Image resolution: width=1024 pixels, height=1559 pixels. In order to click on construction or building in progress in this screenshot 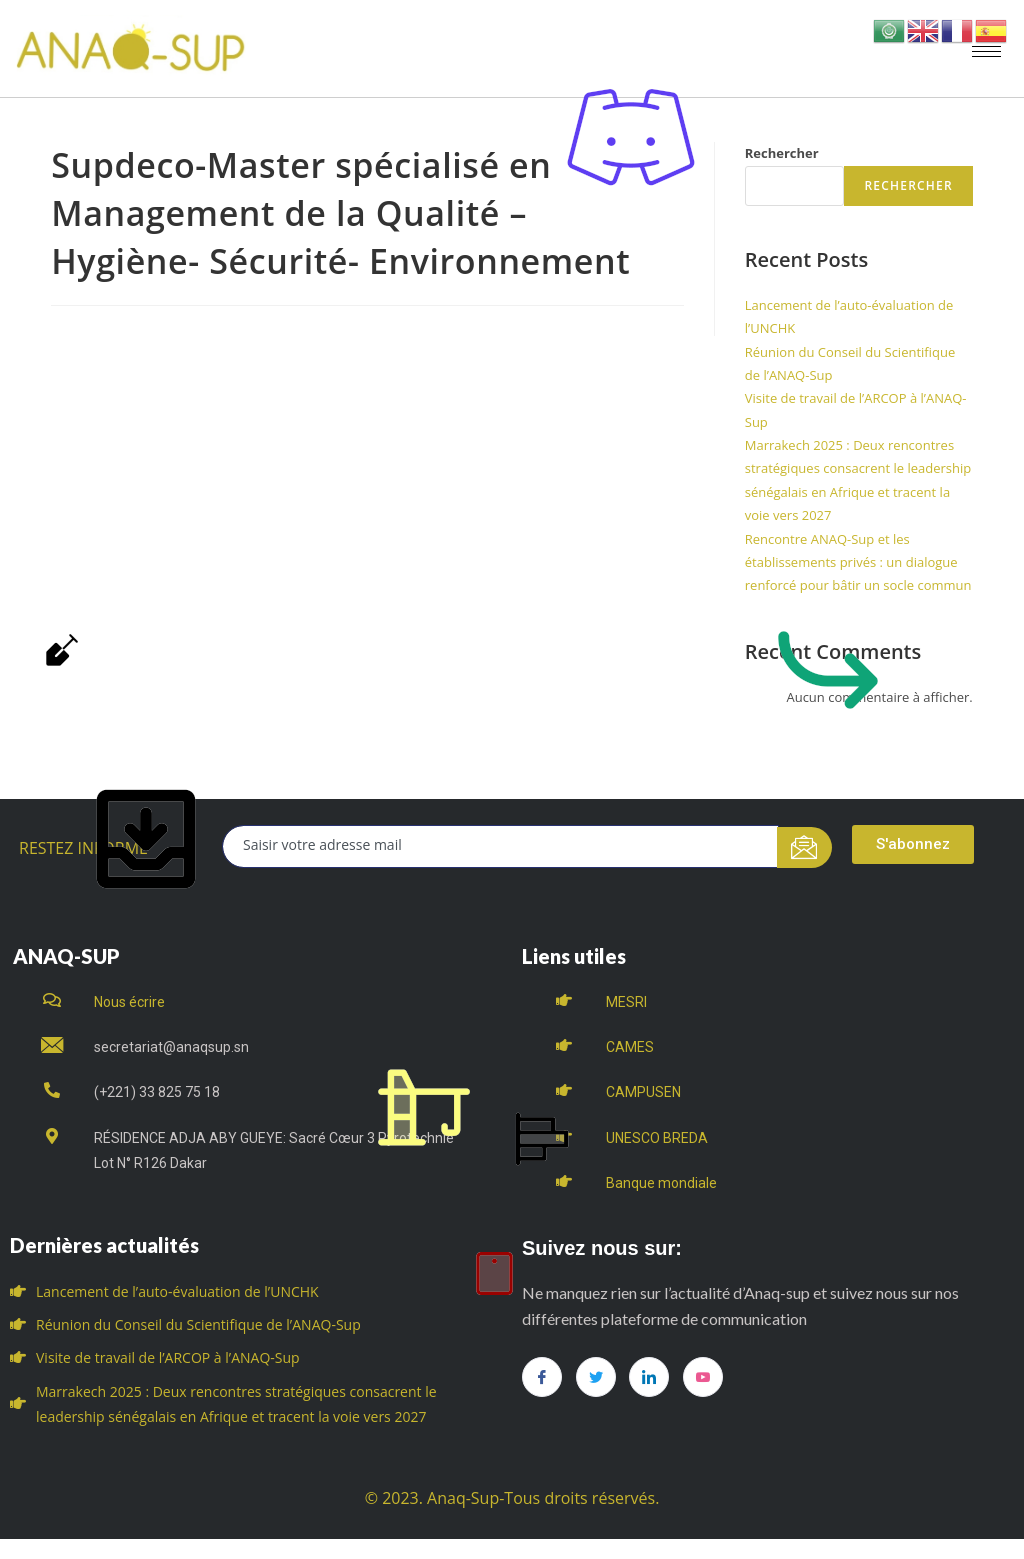, I will do `click(422, 1107)`.